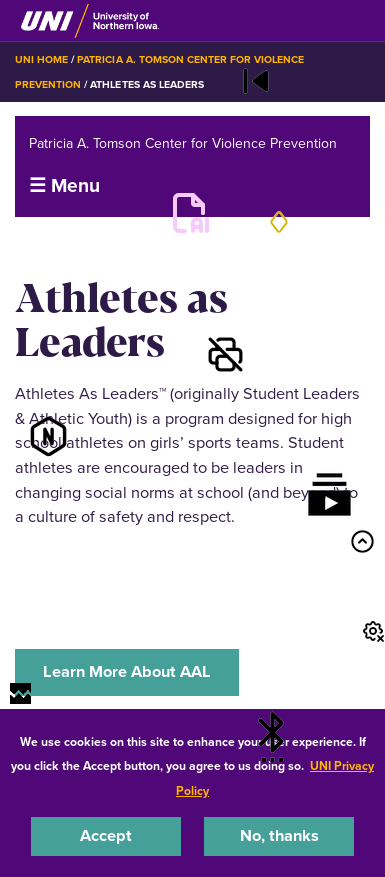 Image resolution: width=385 pixels, height=877 pixels. Describe the element at coordinates (21, 694) in the screenshot. I see `indicates image failed to load` at that location.